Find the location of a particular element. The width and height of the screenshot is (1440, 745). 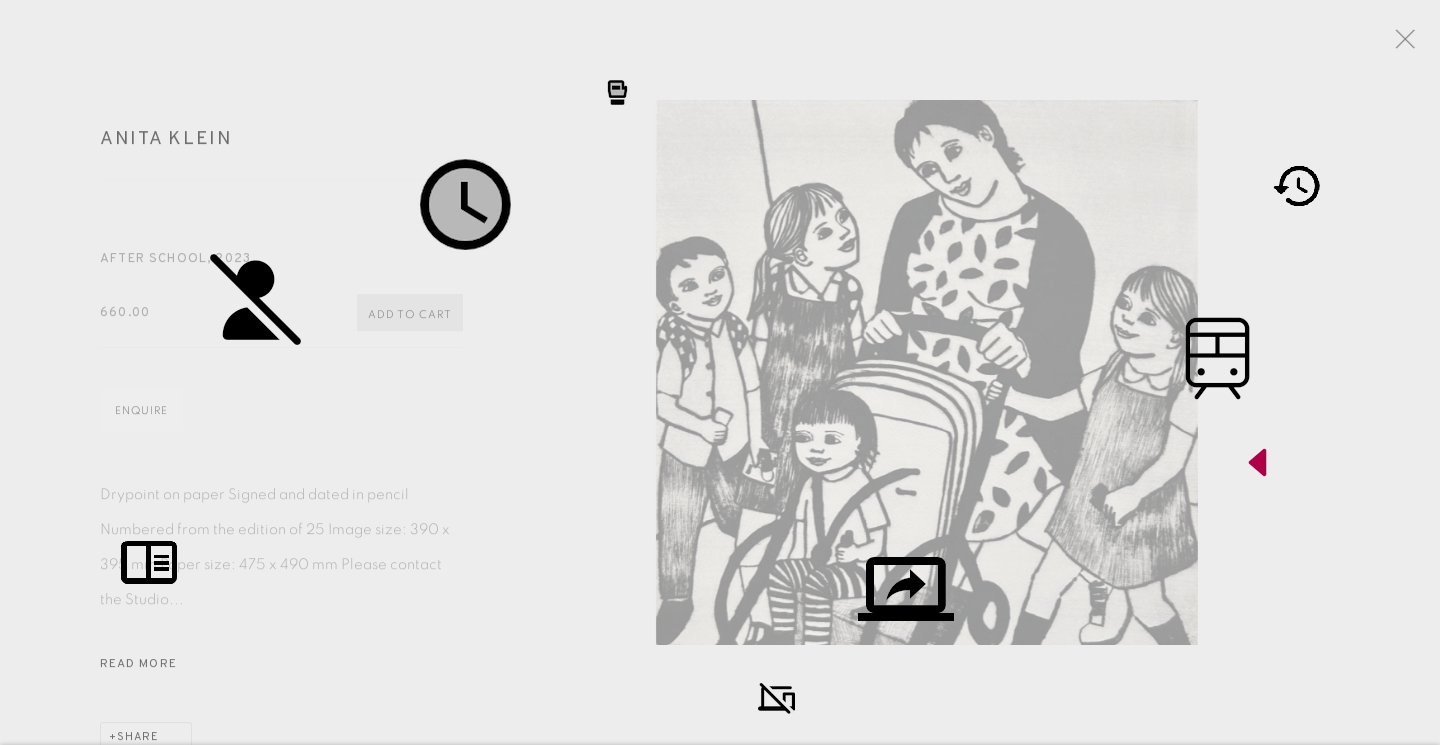

block or remove a user is located at coordinates (255, 299).